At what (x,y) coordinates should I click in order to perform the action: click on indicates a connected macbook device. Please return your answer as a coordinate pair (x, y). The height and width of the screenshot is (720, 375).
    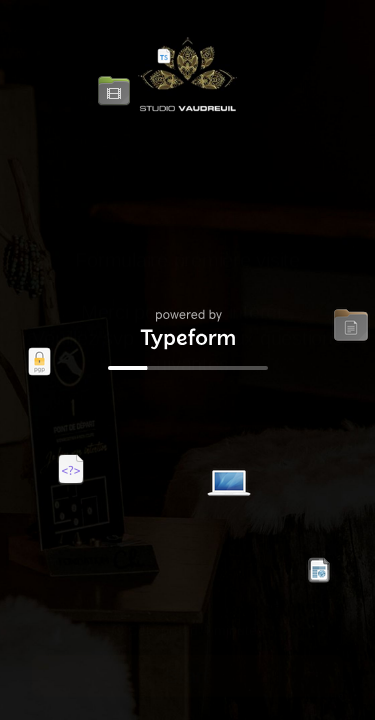
    Looking at the image, I should click on (229, 481).